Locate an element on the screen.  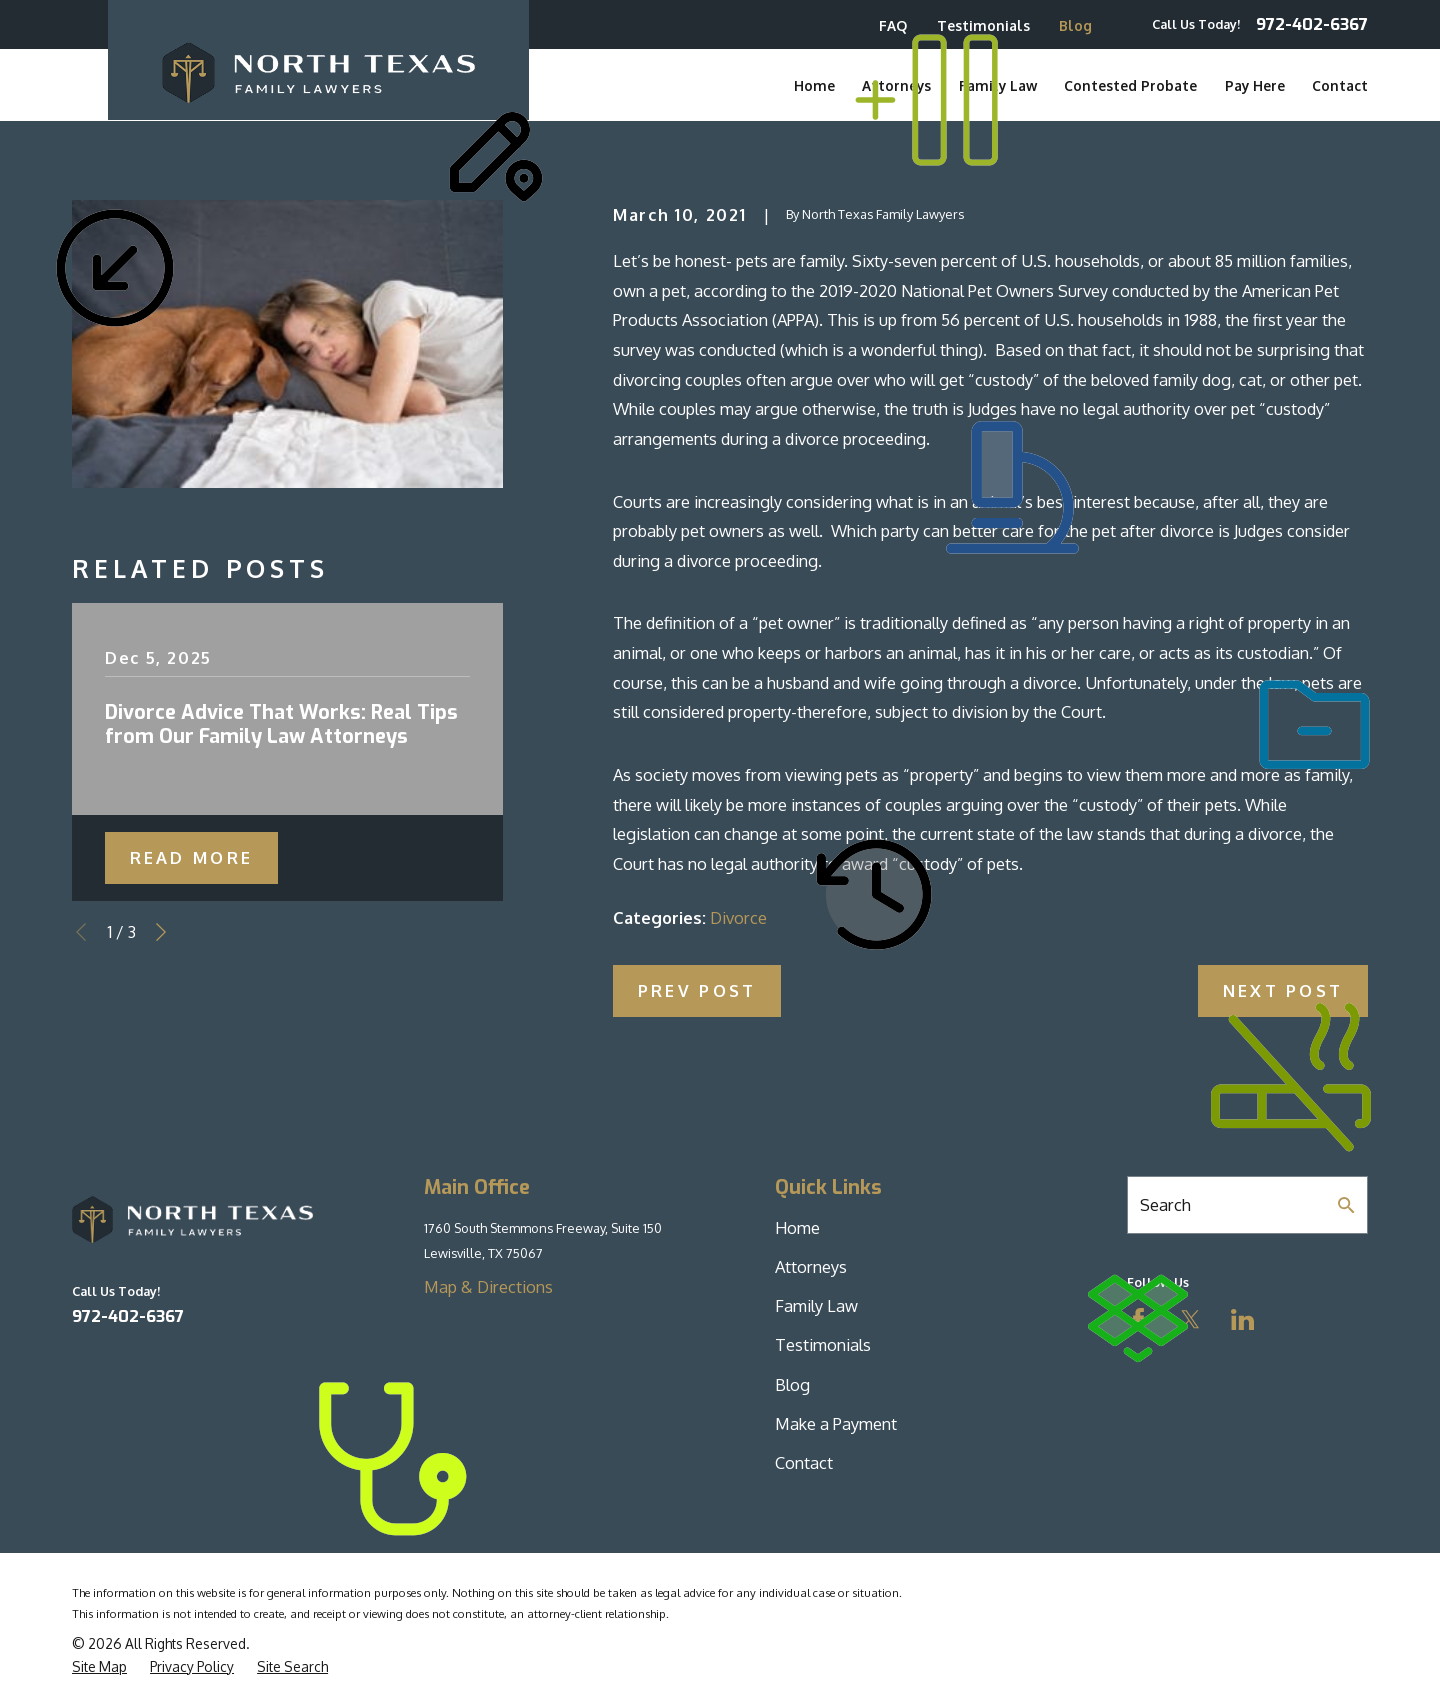
pin or save an edited note is located at coordinates (491, 150).